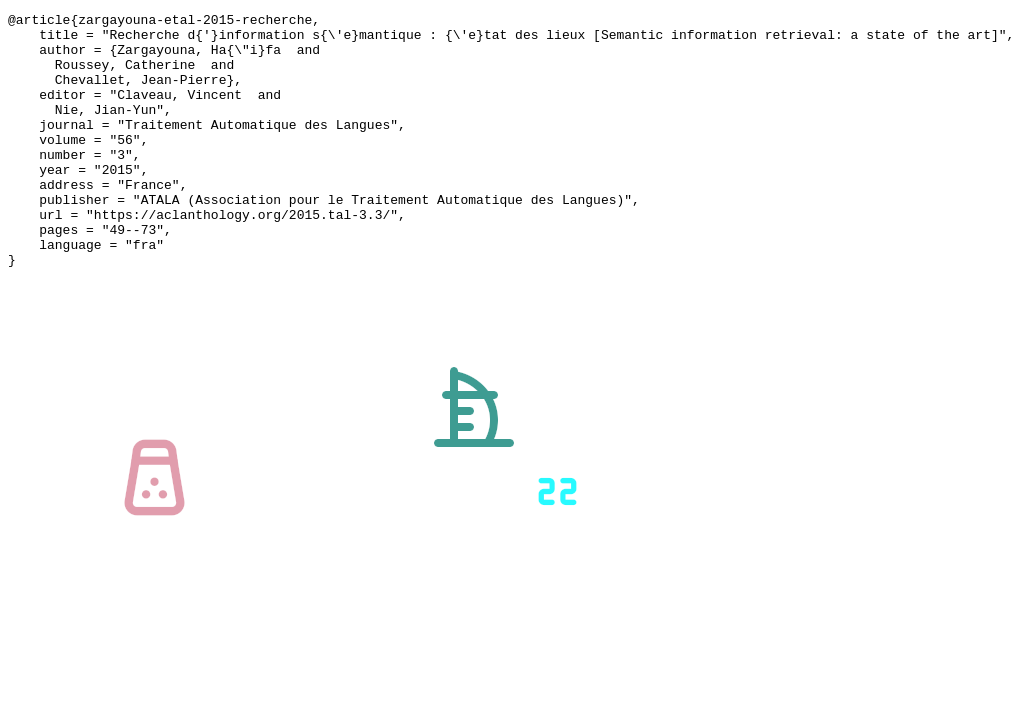 This screenshot has width=1024, height=720. What do you see at coordinates (154, 477) in the screenshot?
I see `adjust salt or seasoning preferences` at bounding box center [154, 477].